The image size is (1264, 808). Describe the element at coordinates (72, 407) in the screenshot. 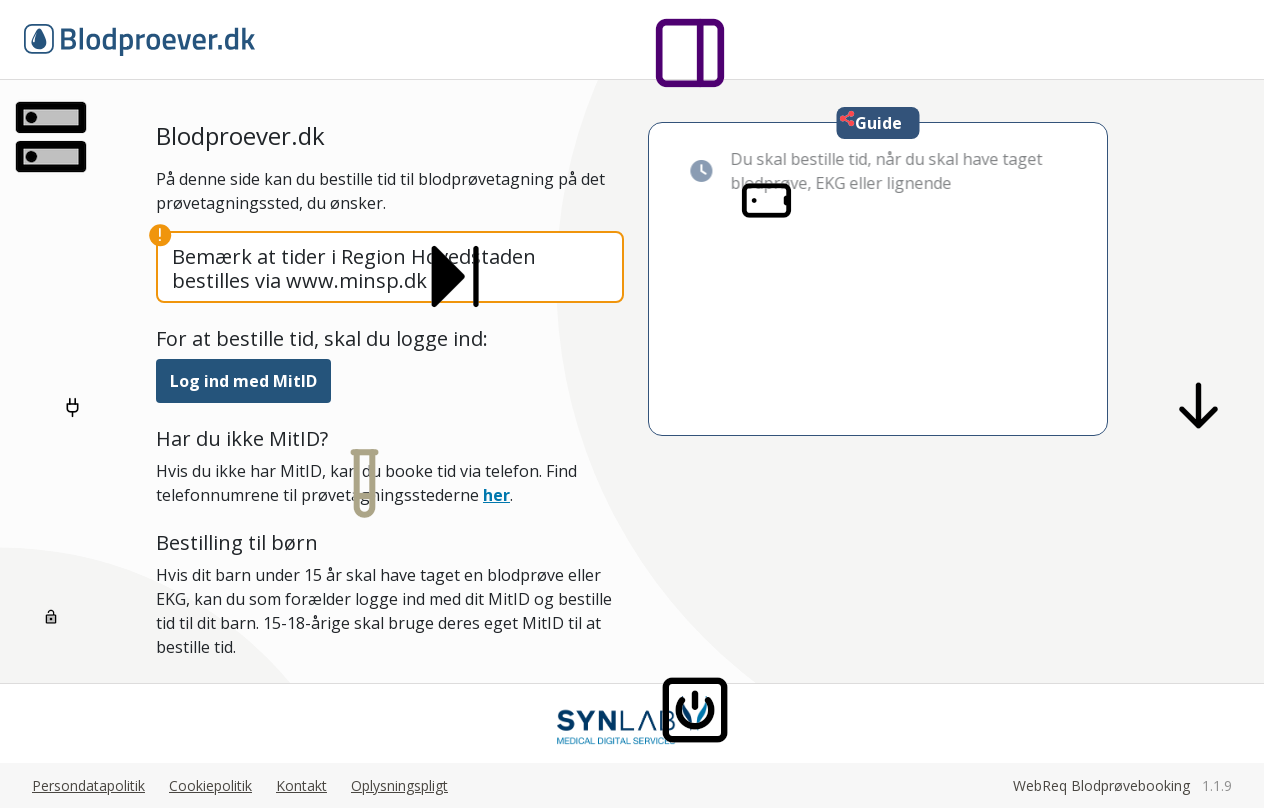

I see `connect to a power source` at that location.